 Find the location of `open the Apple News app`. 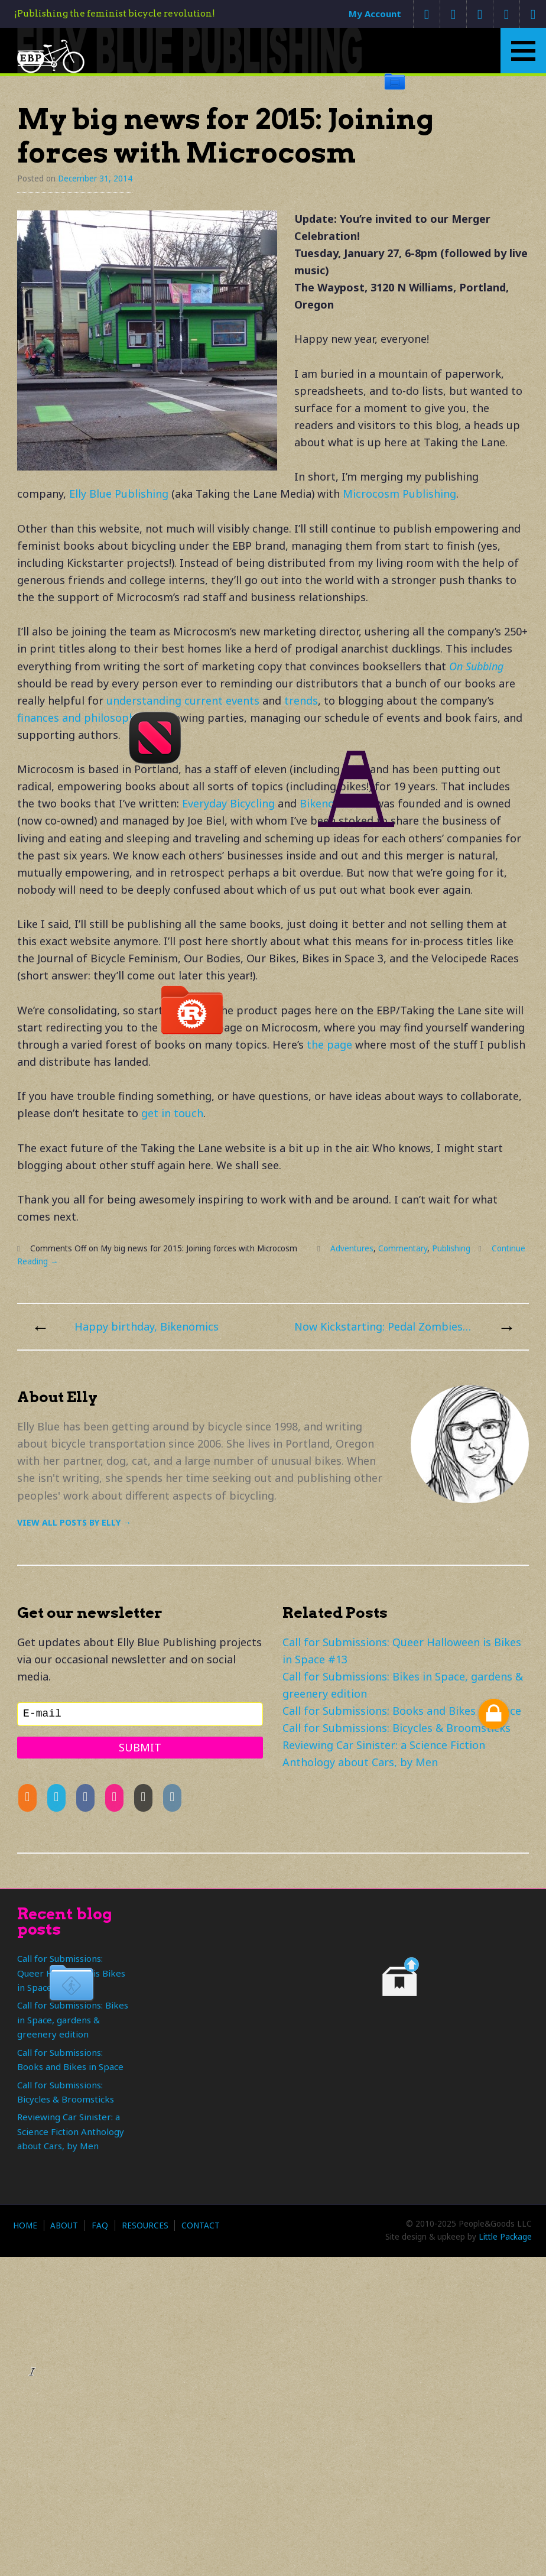

open the Apple News app is located at coordinates (155, 738).